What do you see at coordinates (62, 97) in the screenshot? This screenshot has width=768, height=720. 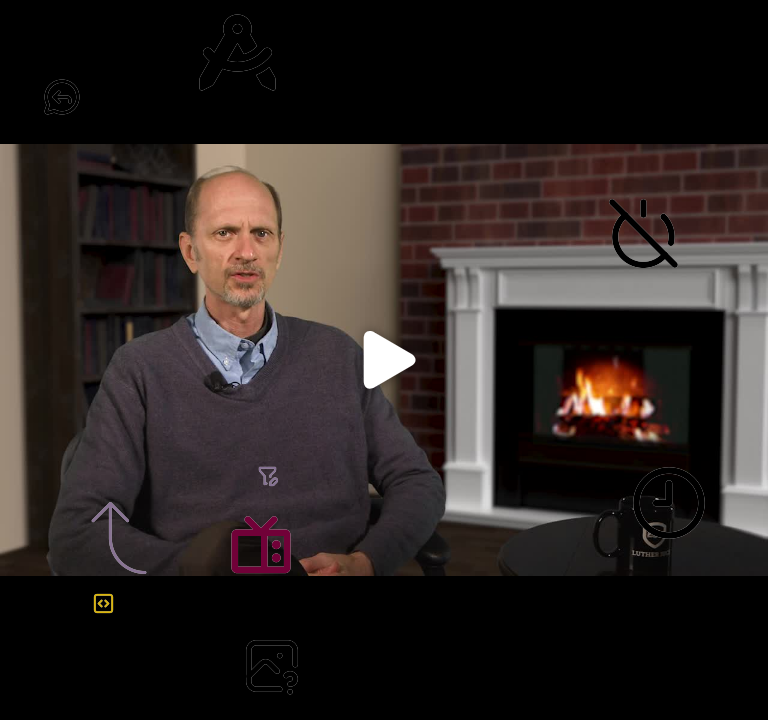 I see `reply to a message` at bounding box center [62, 97].